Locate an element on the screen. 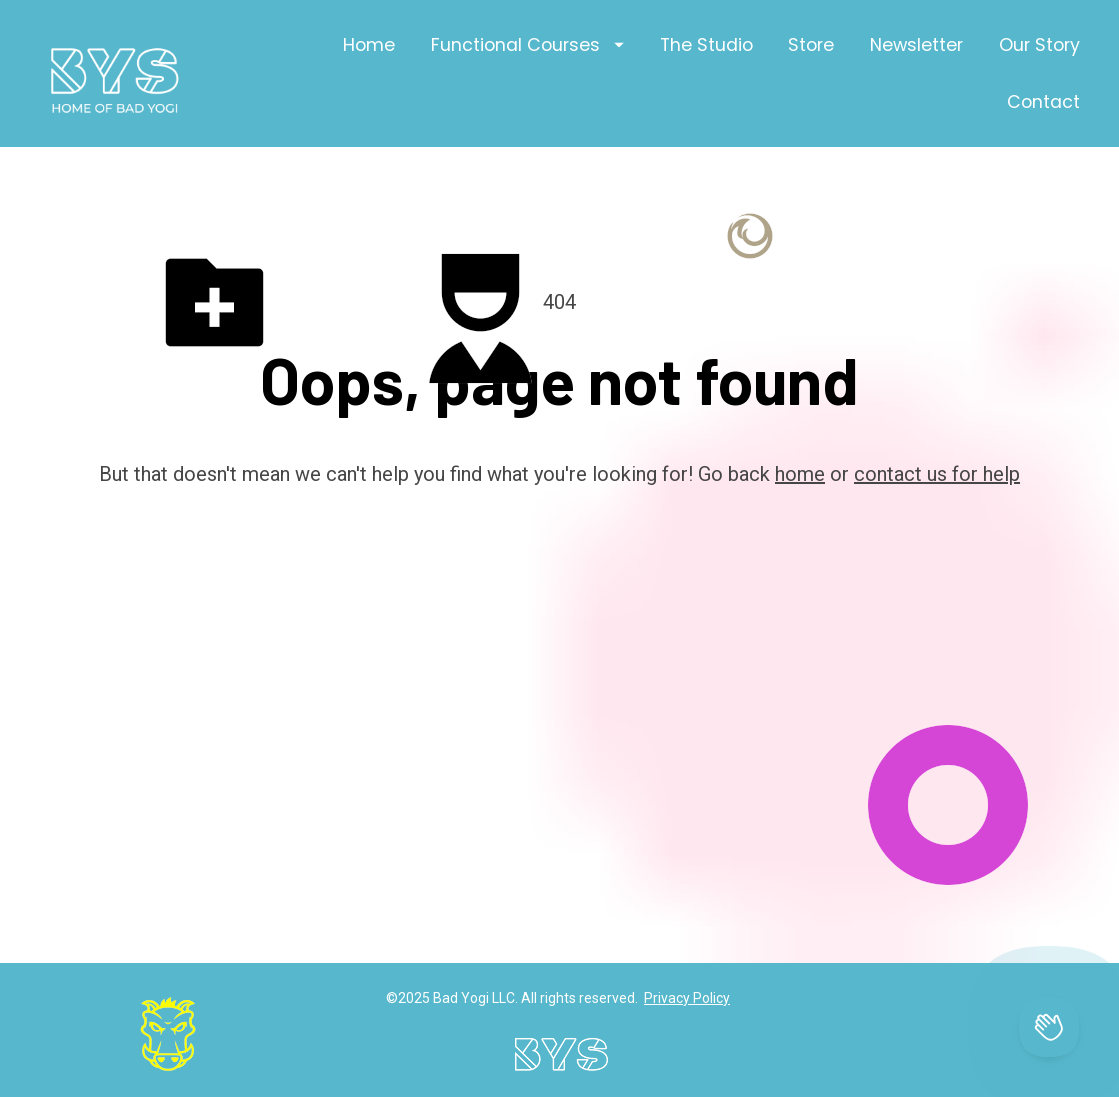 The height and width of the screenshot is (1097, 1119). access Okta identity management is located at coordinates (948, 805).